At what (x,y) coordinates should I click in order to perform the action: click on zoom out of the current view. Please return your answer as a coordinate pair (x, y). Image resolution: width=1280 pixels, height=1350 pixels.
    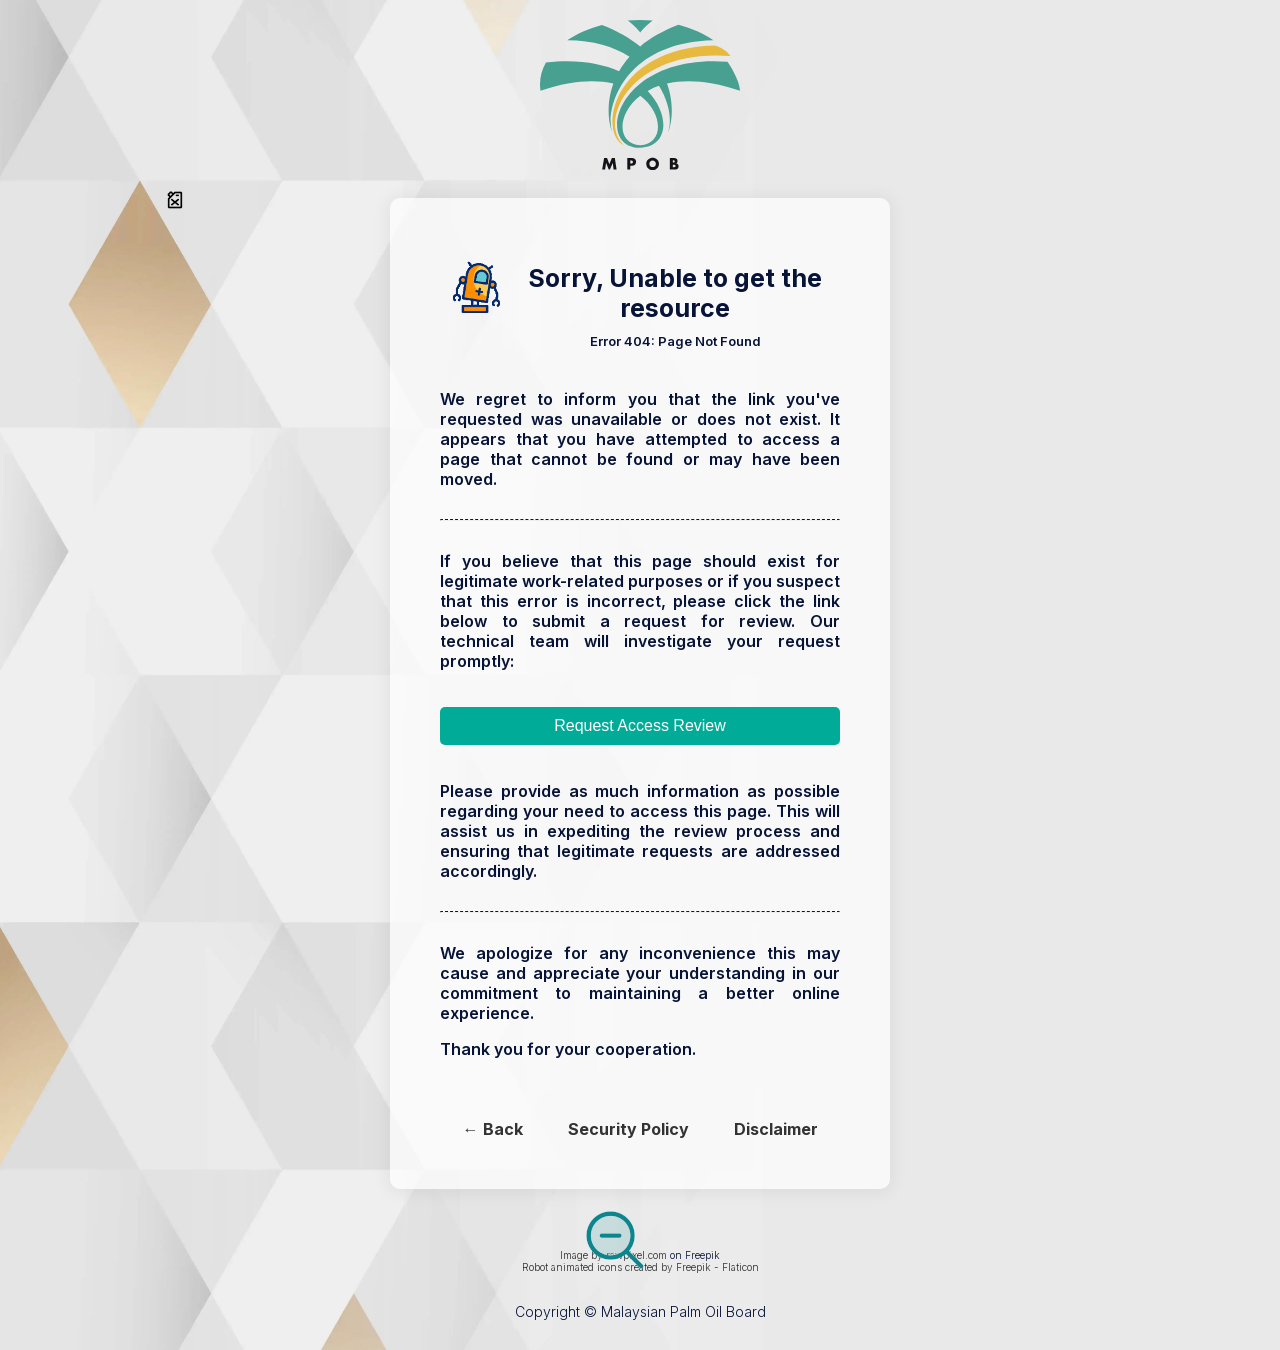
    Looking at the image, I should click on (615, 1240).